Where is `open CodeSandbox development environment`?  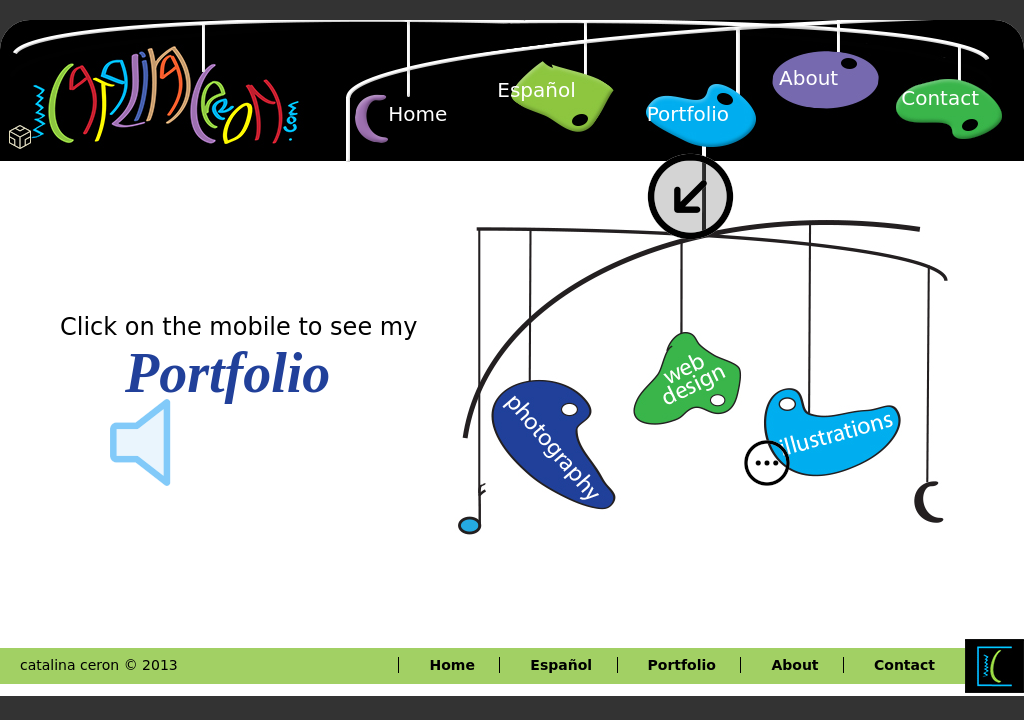
open CodeSandbox development environment is located at coordinates (20, 137).